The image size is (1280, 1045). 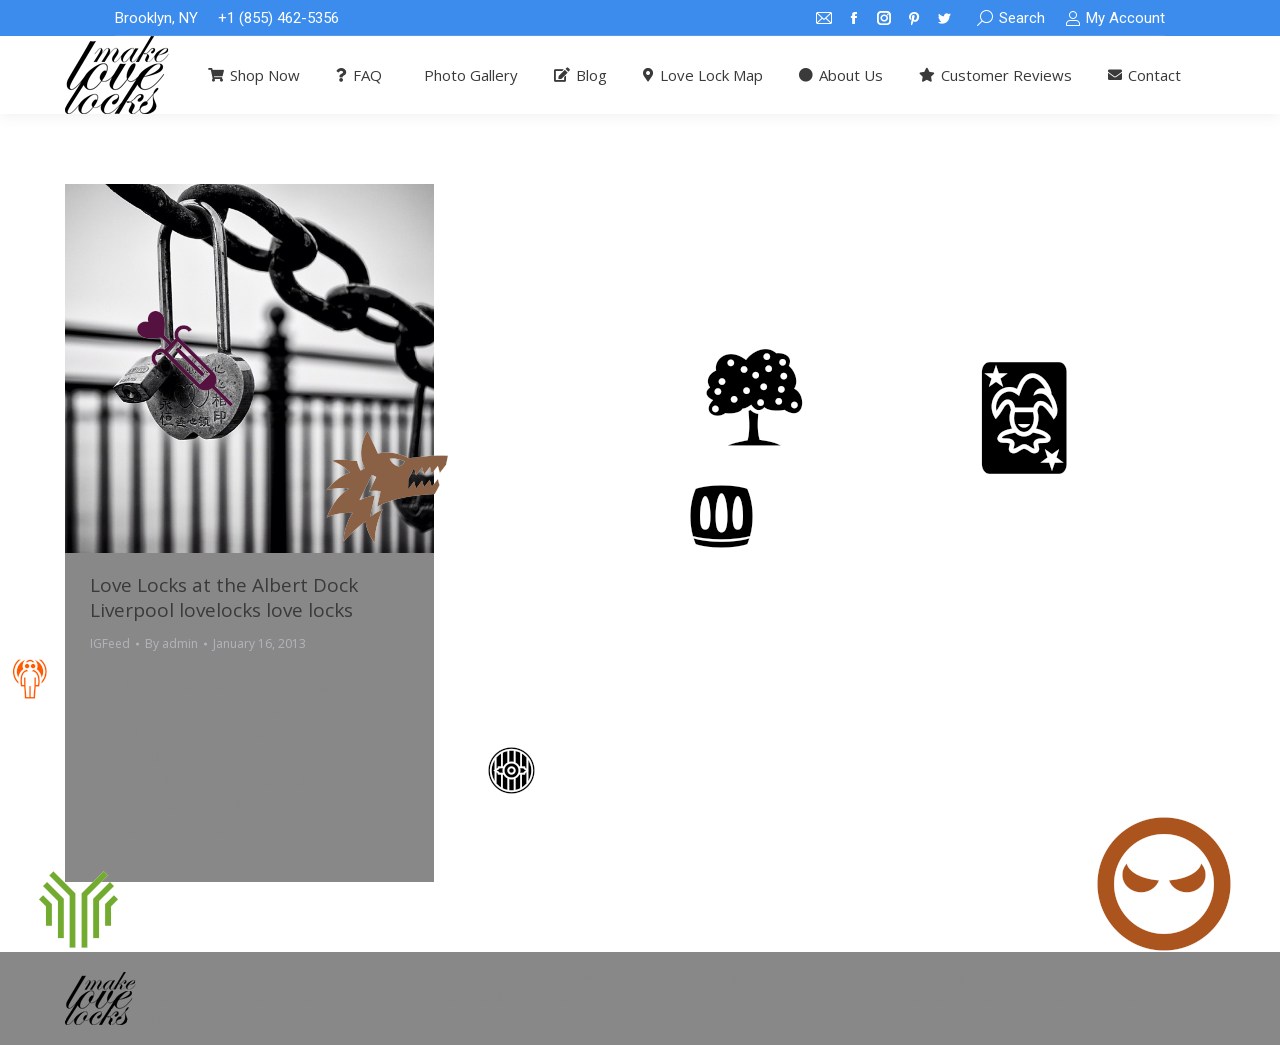 What do you see at coordinates (754, 396) in the screenshot?
I see `access orchard or farming features` at bounding box center [754, 396].